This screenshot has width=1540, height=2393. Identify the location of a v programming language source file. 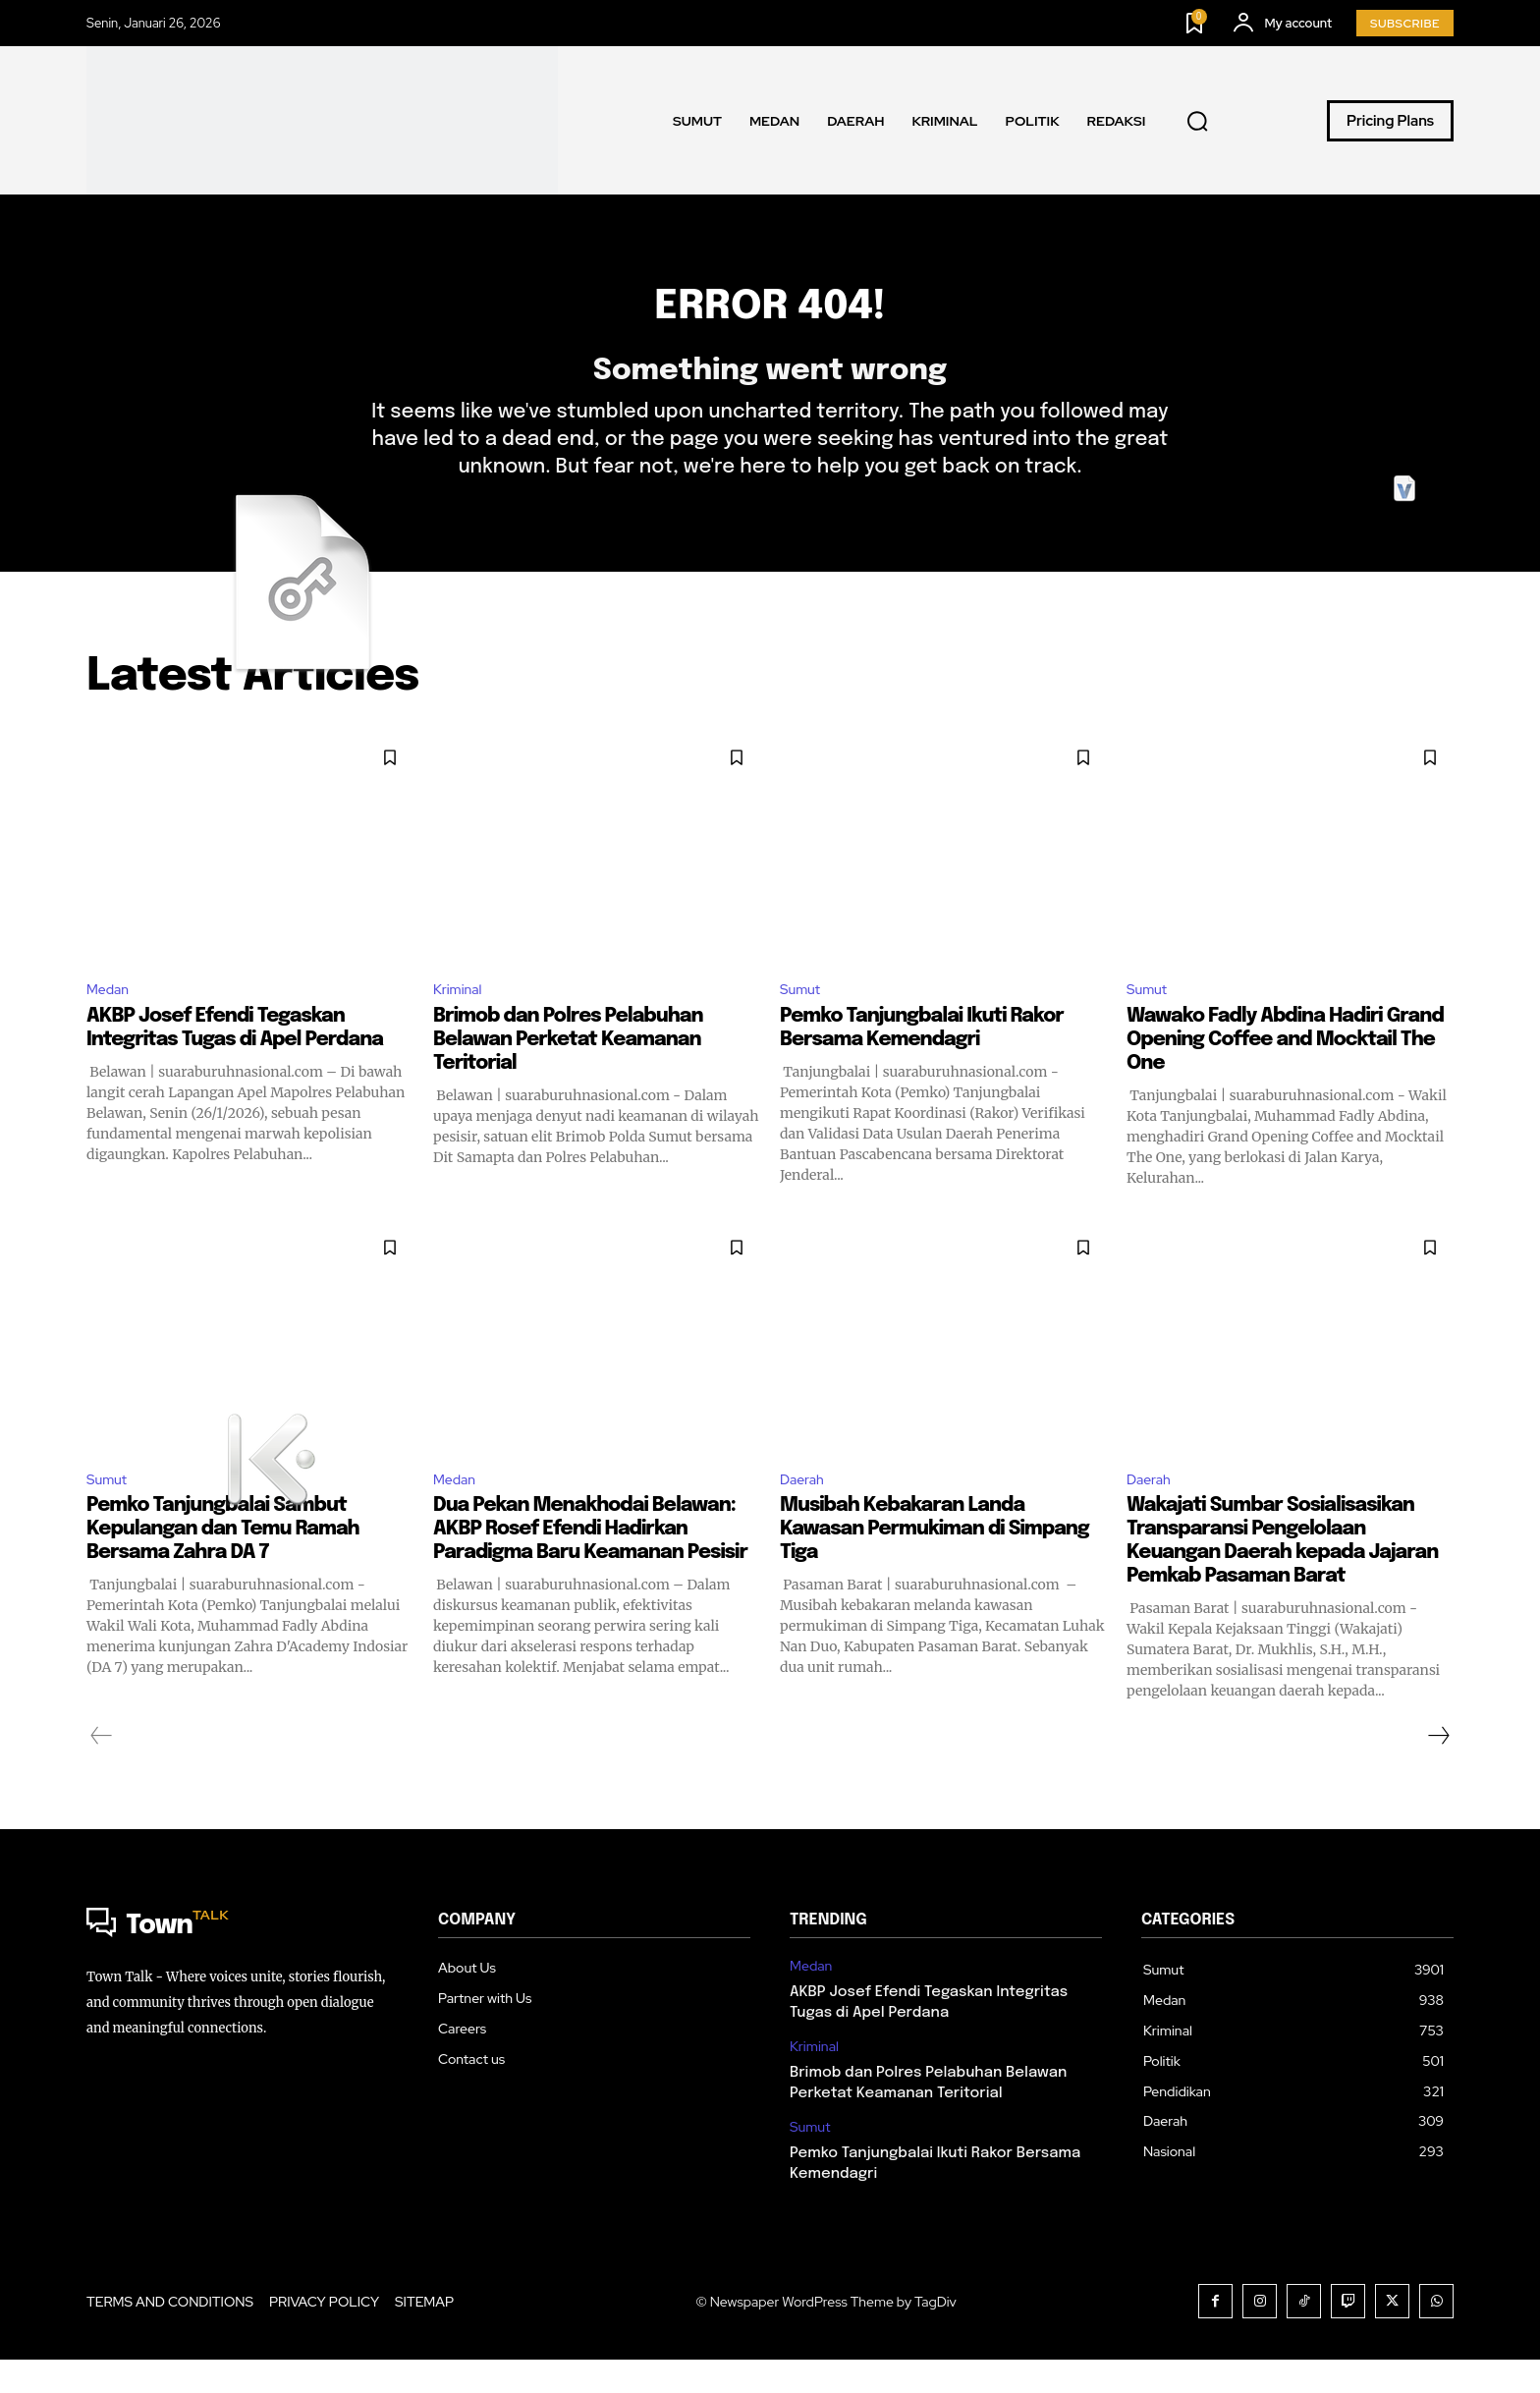
(1404, 488).